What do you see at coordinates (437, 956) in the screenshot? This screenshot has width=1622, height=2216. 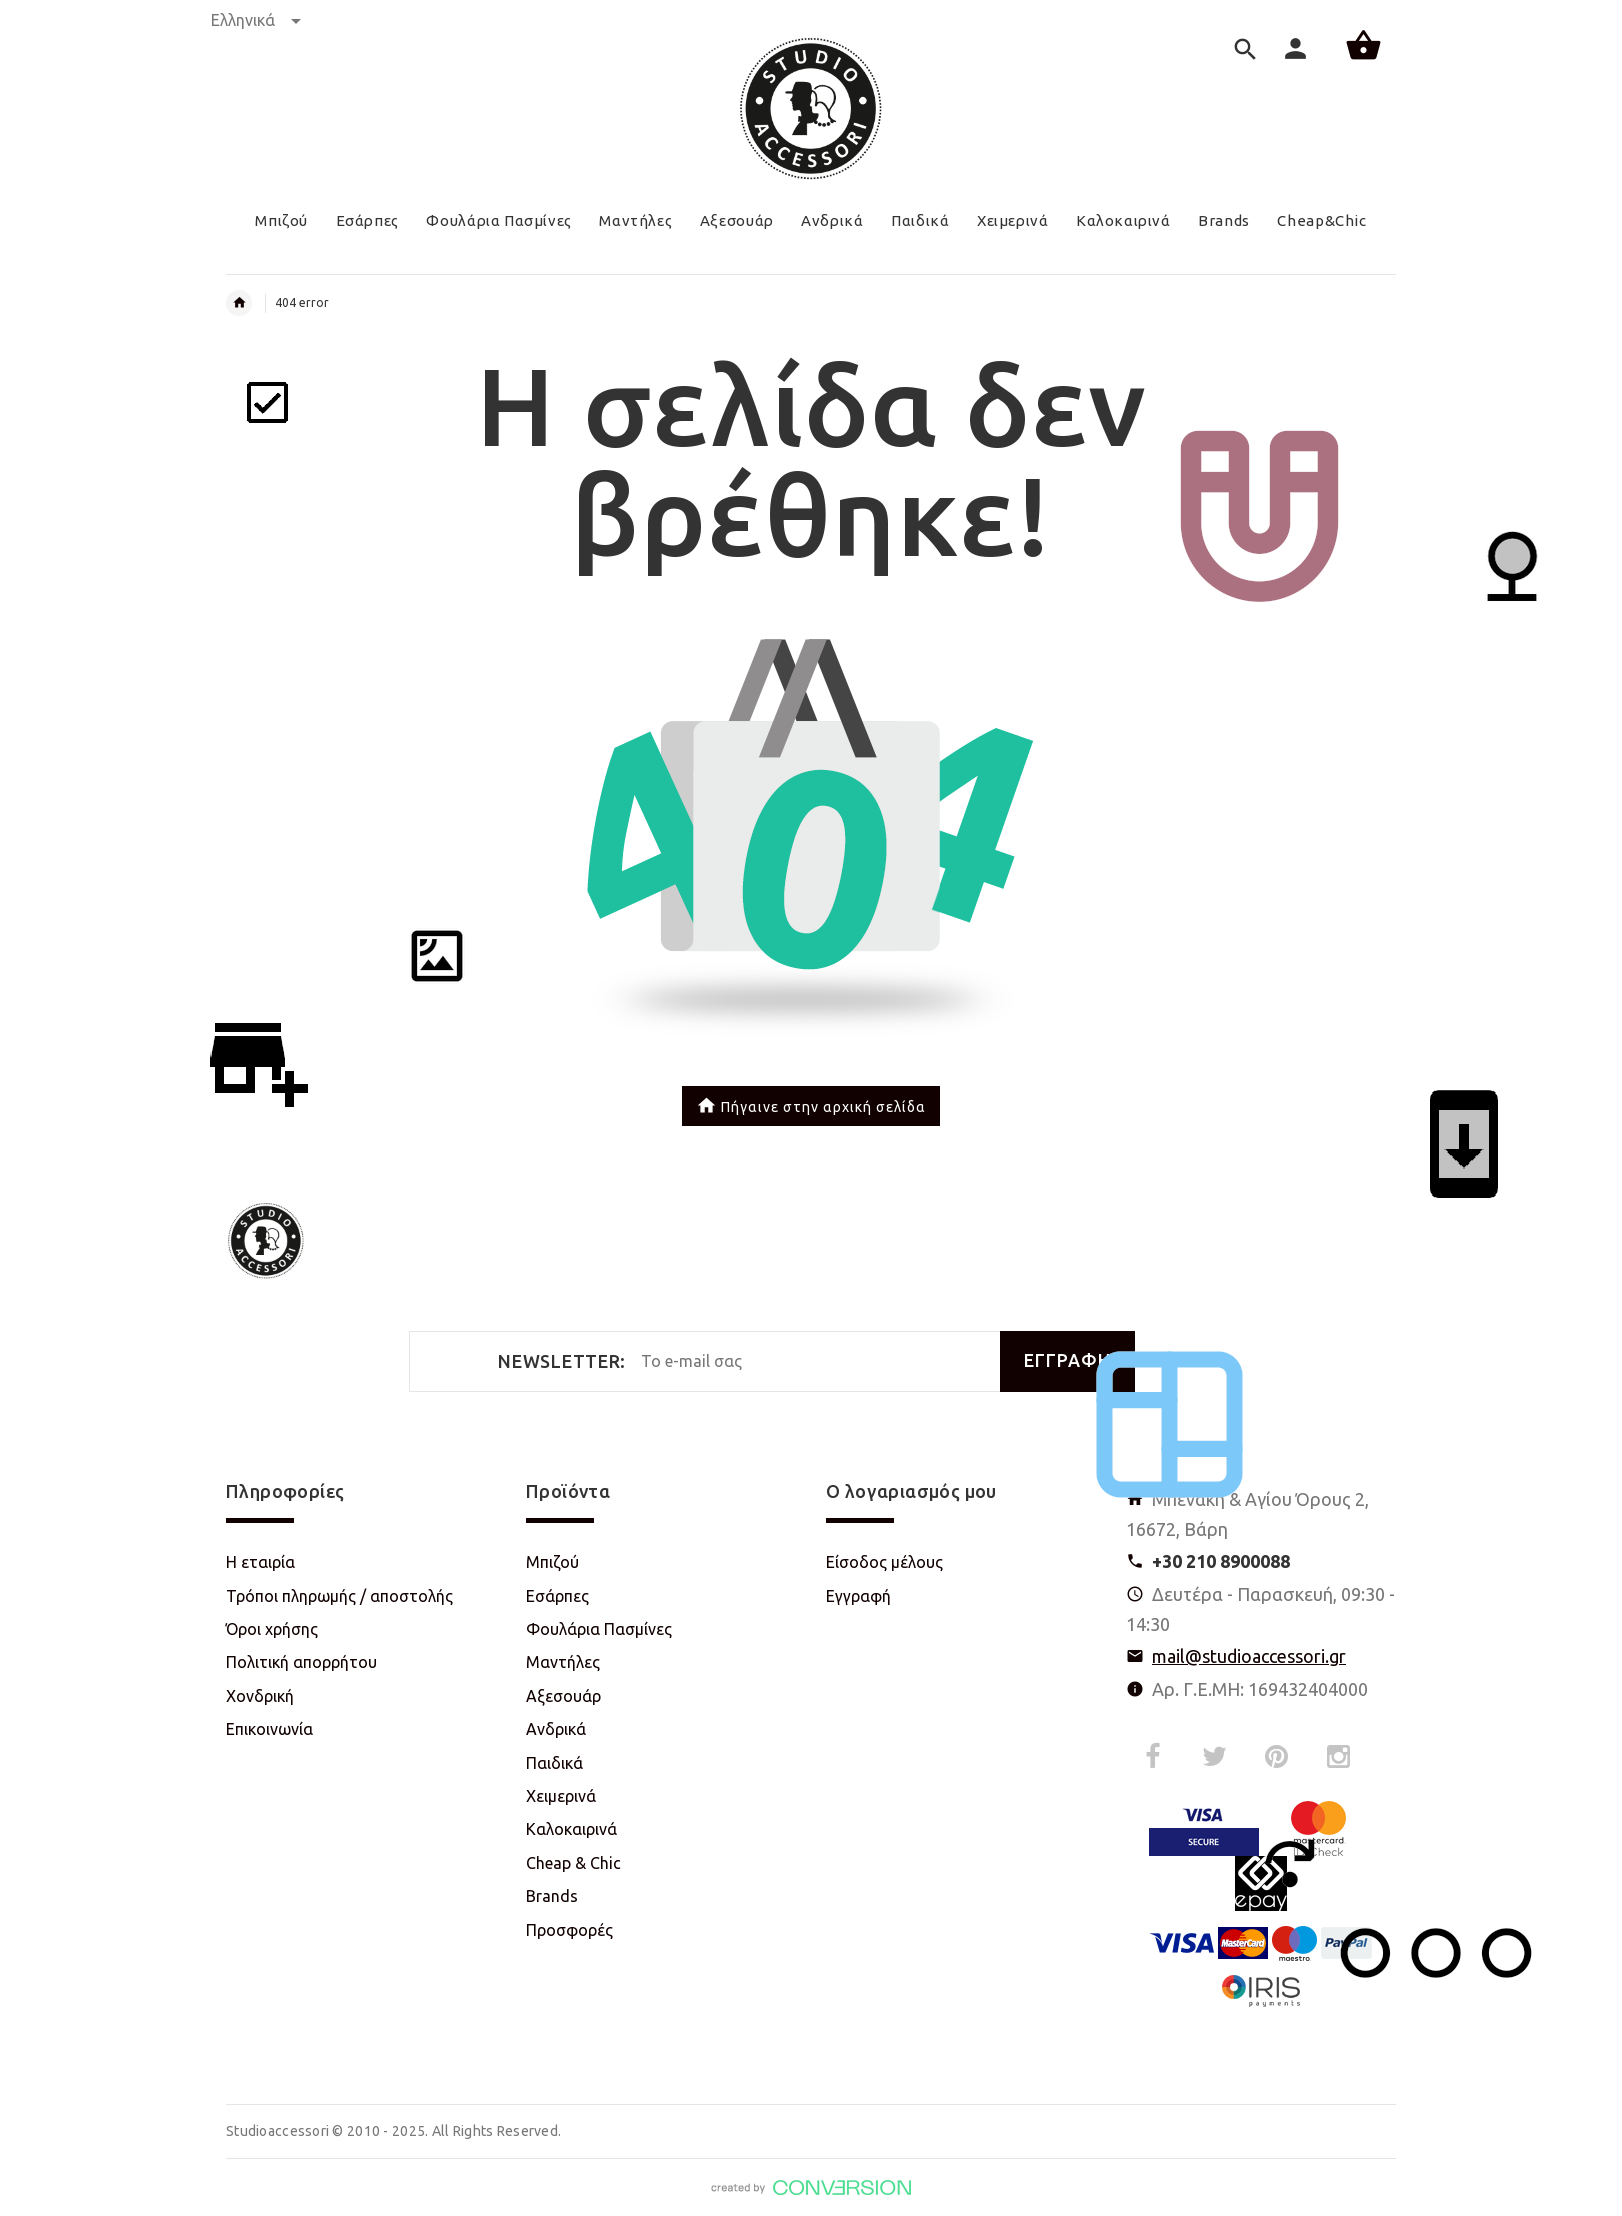 I see `switch to satellite map view` at bounding box center [437, 956].